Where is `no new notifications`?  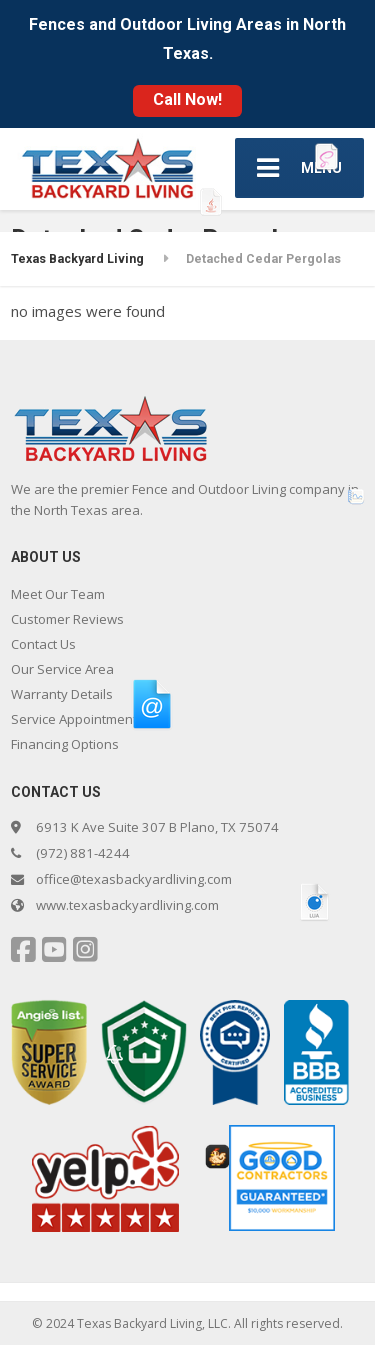 no new notifications is located at coordinates (114, 1054).